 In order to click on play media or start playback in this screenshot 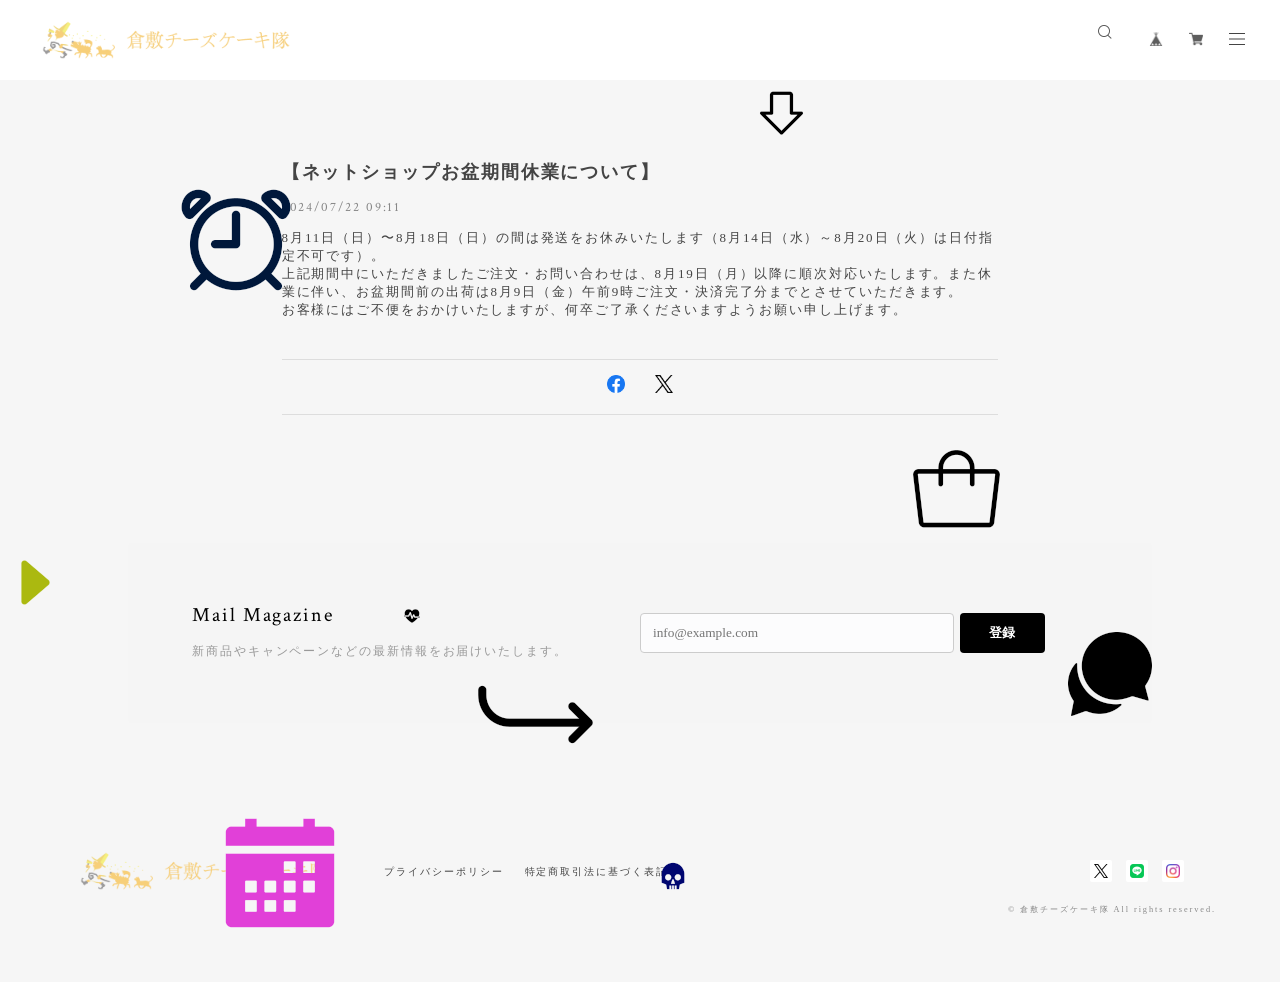, I will do `click(35, 582)`.